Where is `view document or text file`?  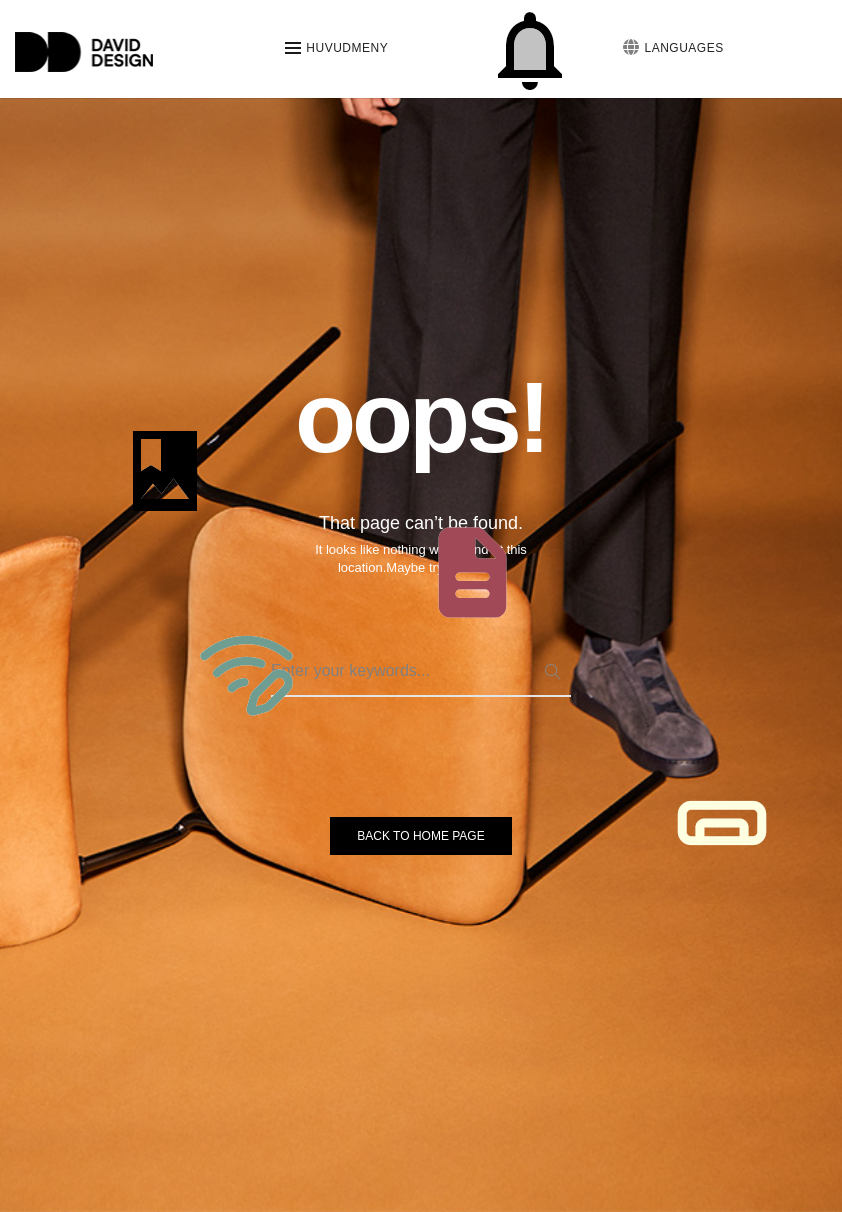 view document or text file is located at coordinates (472, 572).